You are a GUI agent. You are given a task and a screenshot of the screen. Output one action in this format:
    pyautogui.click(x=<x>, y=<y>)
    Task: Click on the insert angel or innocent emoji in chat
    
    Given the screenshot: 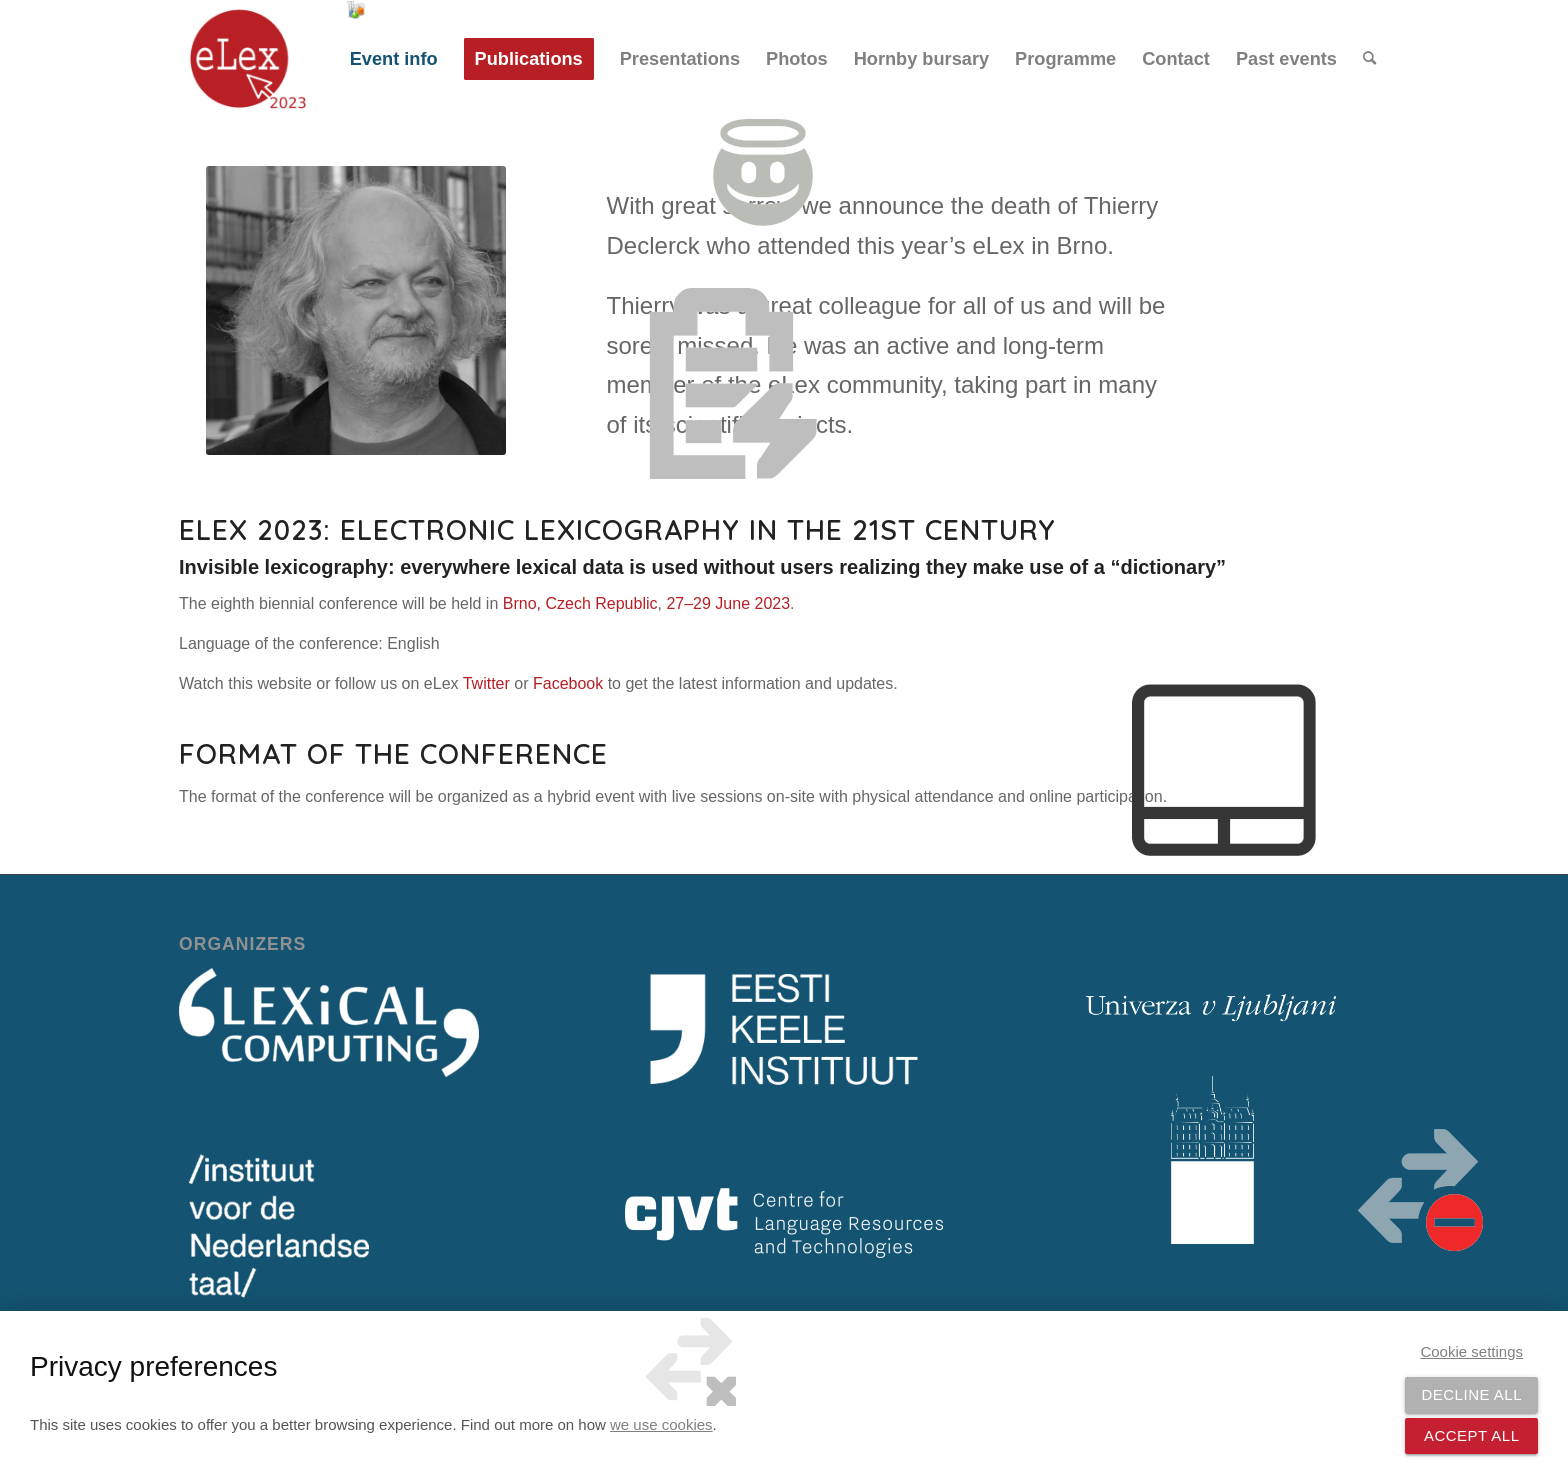 What is the action you would take?
    pyautogui.click(x=763, y=176)
    